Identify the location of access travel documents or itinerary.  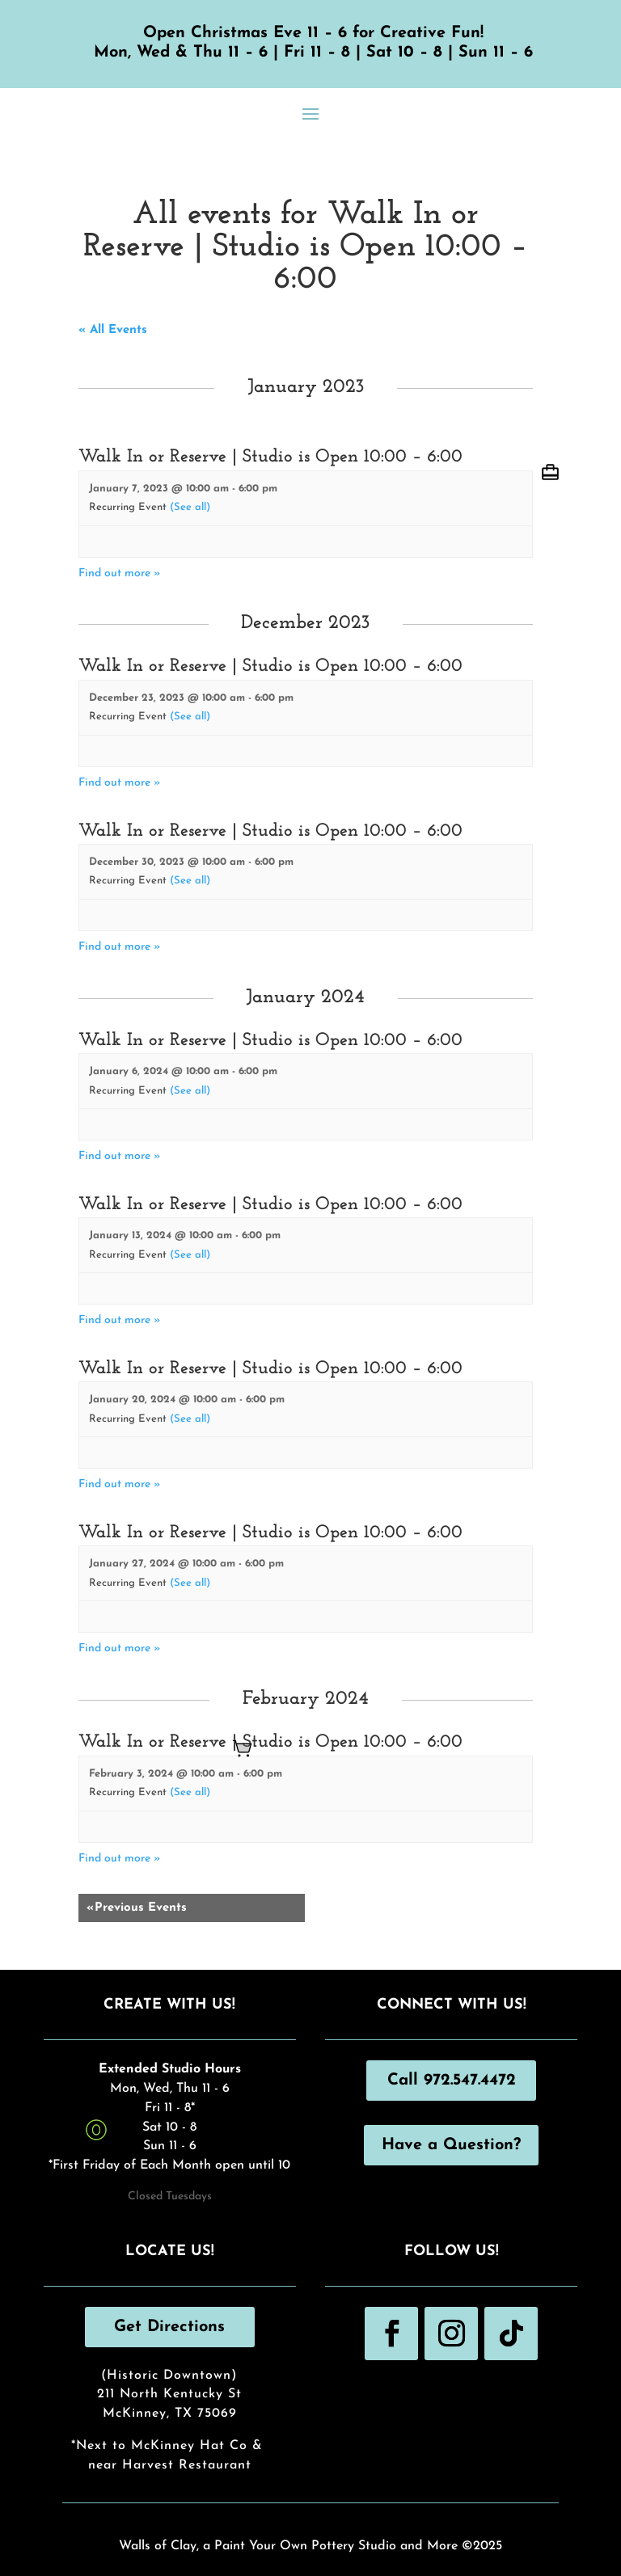
(550, 472).